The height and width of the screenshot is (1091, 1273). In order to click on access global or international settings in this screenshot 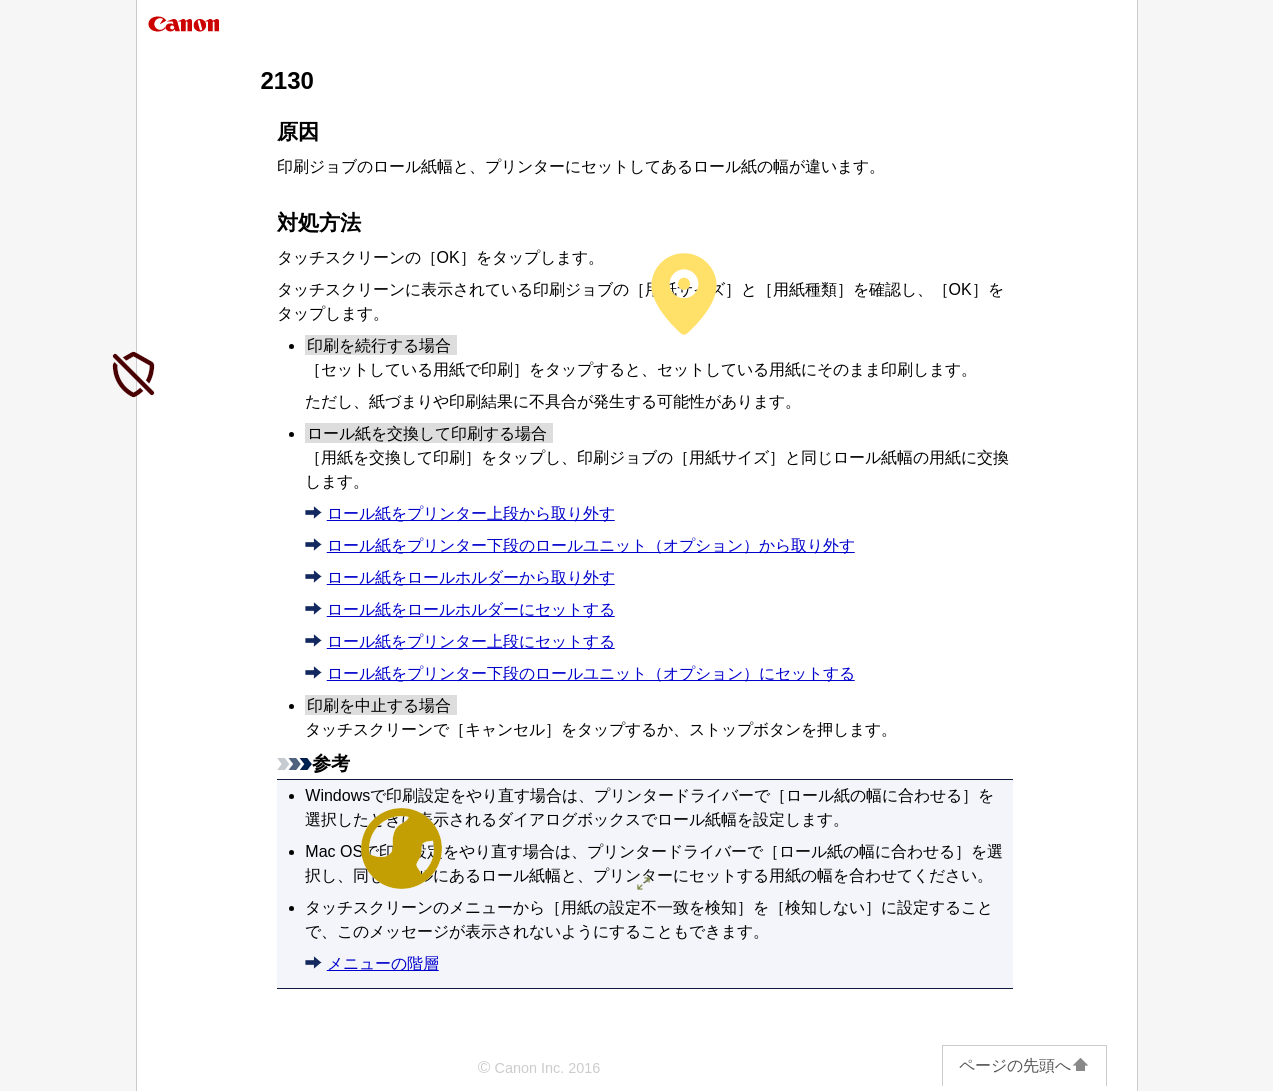, I will do `click(401, 848)`.